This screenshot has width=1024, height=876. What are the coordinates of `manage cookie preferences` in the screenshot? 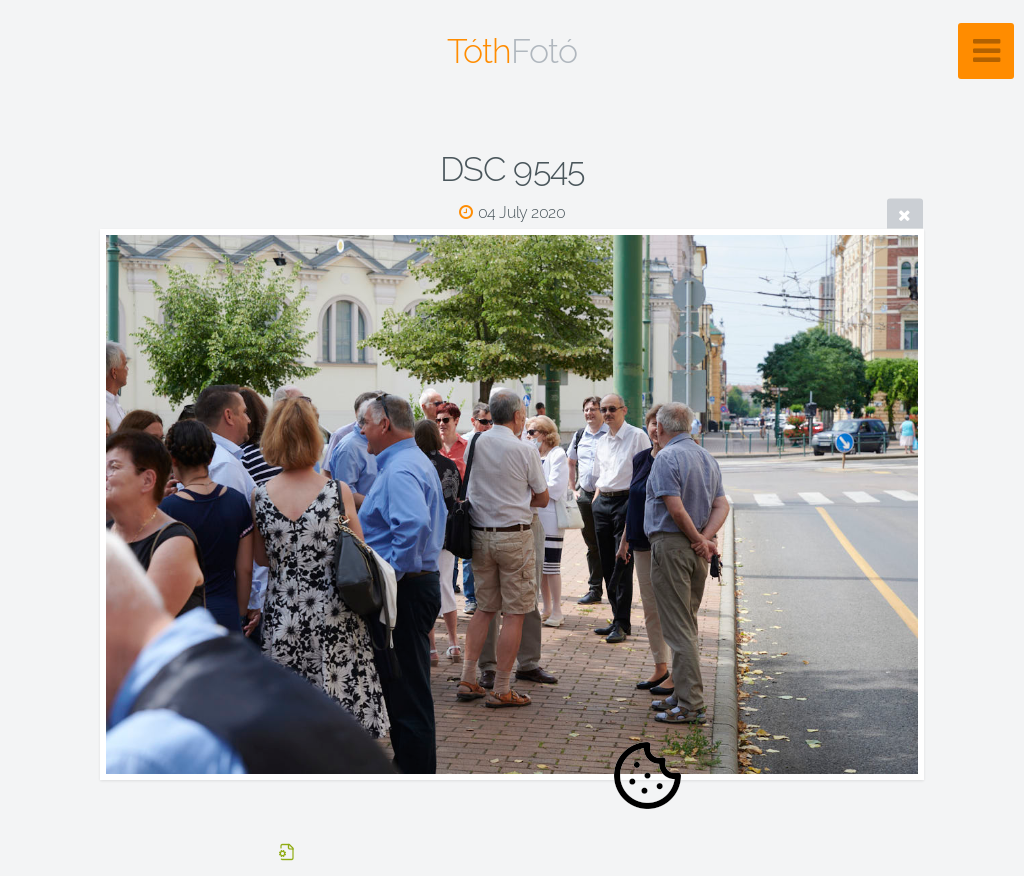 It's located at (647, 775).